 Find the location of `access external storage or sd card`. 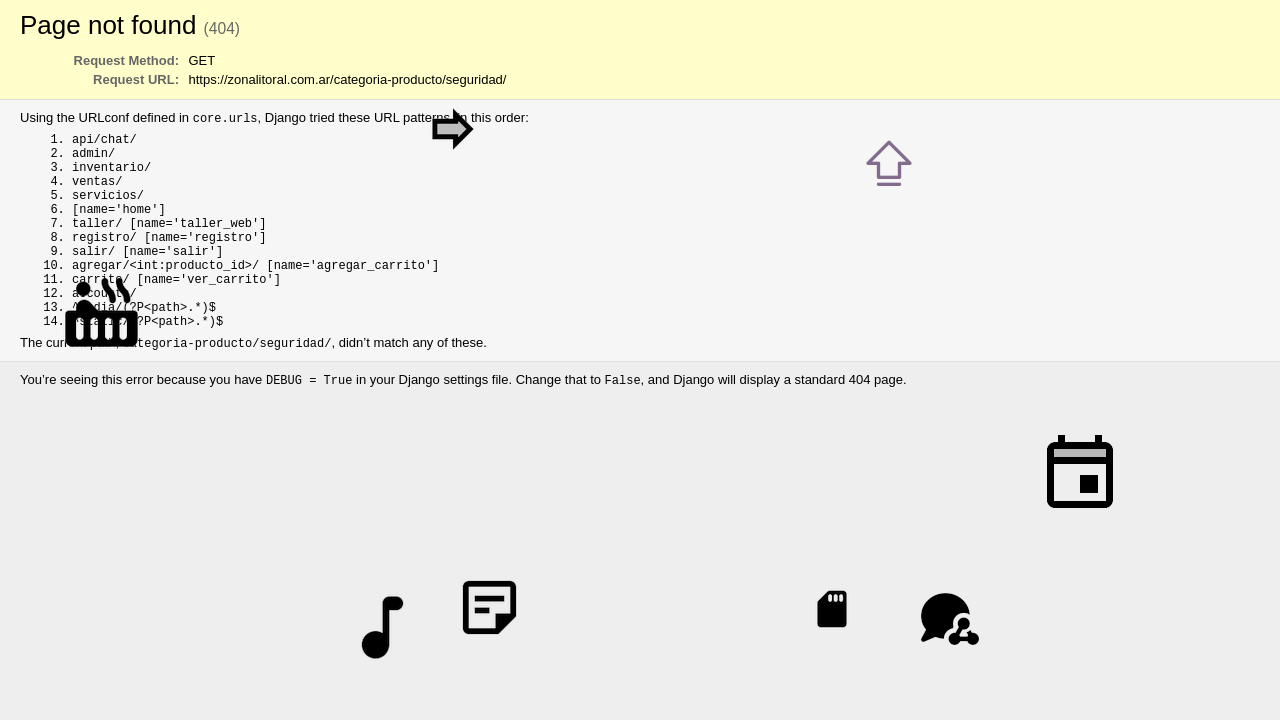

access external storage or sd card is located at coordinates (832, 609).